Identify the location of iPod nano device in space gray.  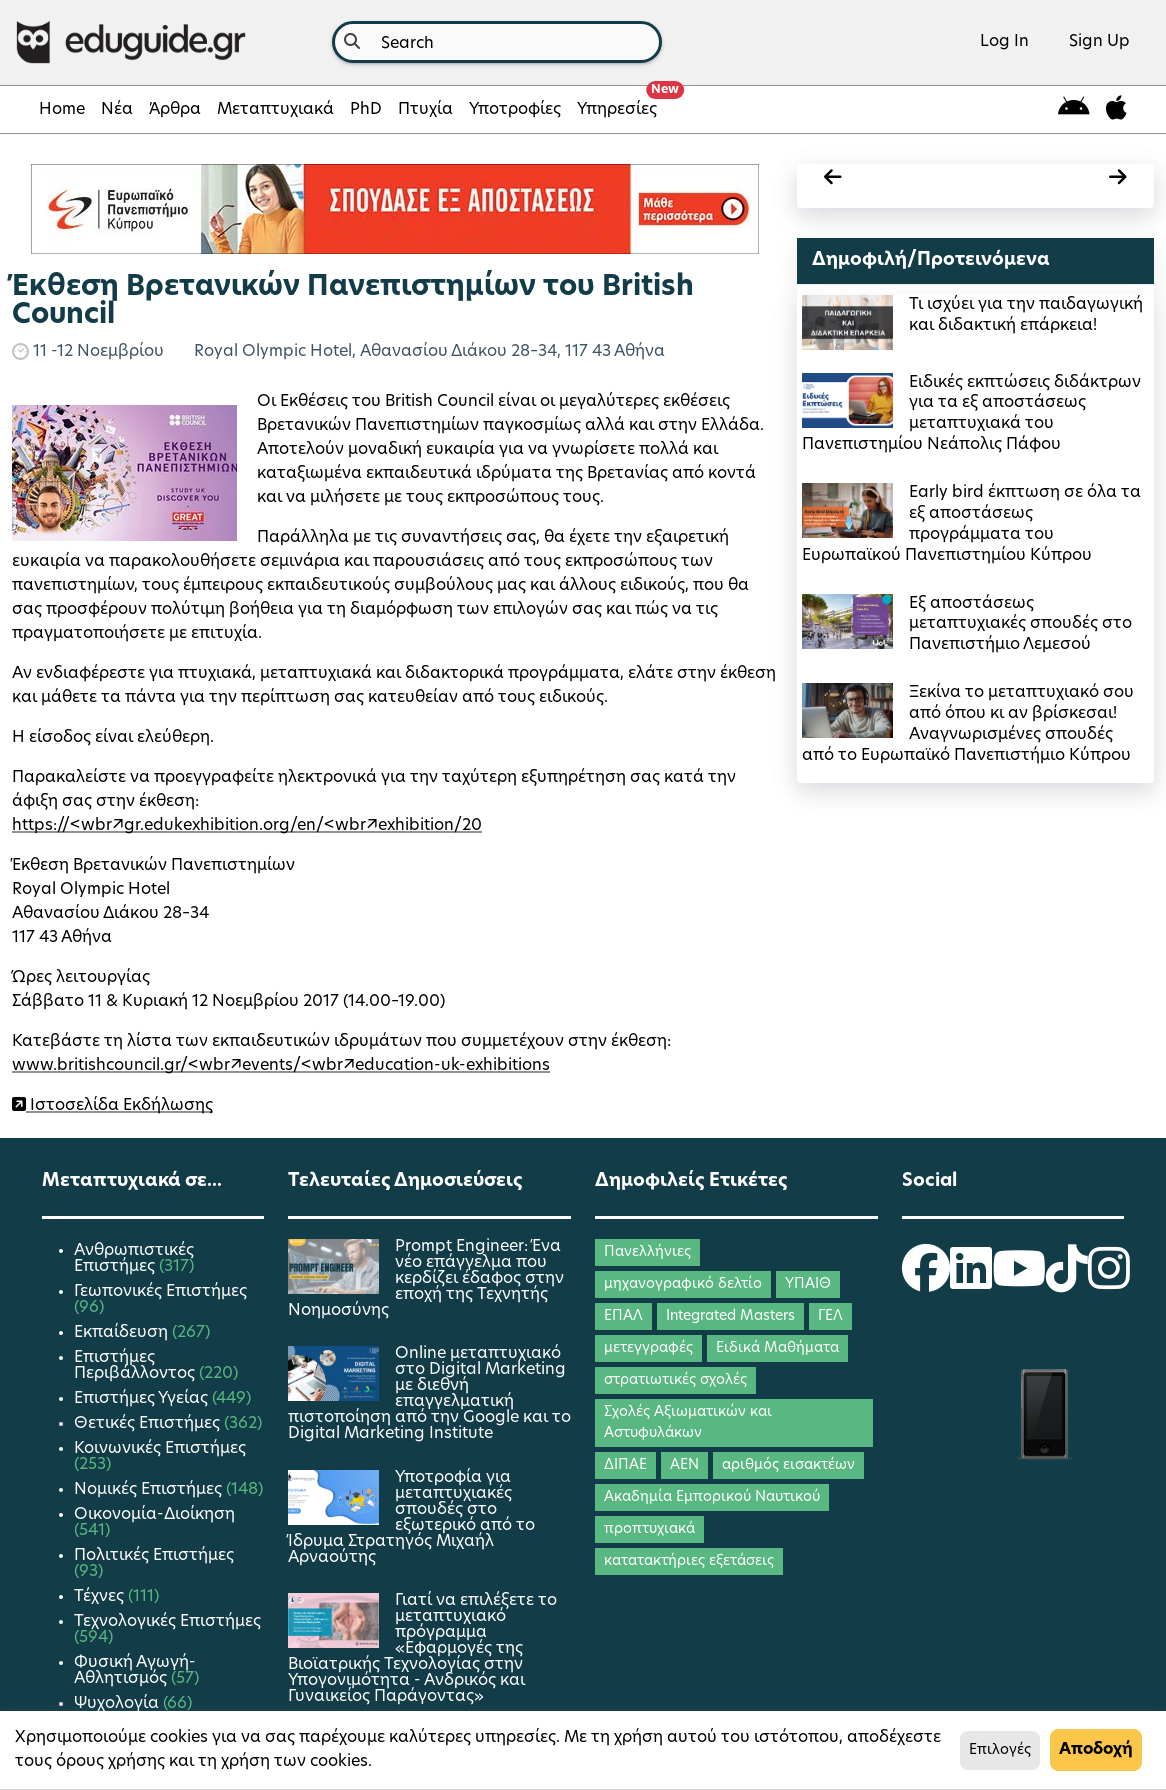
(1044, 1414).